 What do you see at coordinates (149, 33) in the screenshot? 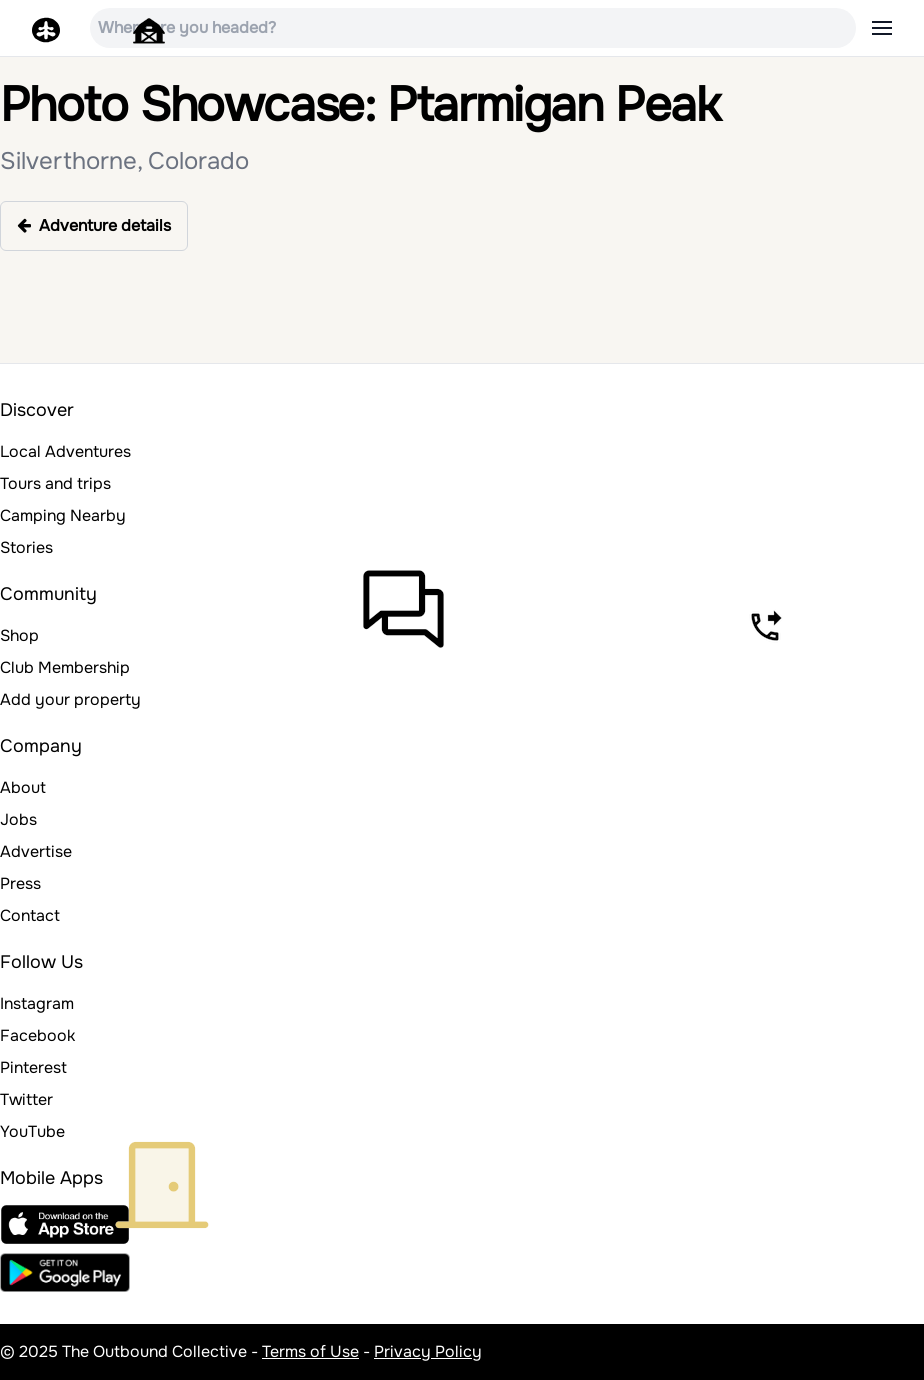
I see `access farm or agricultural settings` at bounding box center [149, 33].